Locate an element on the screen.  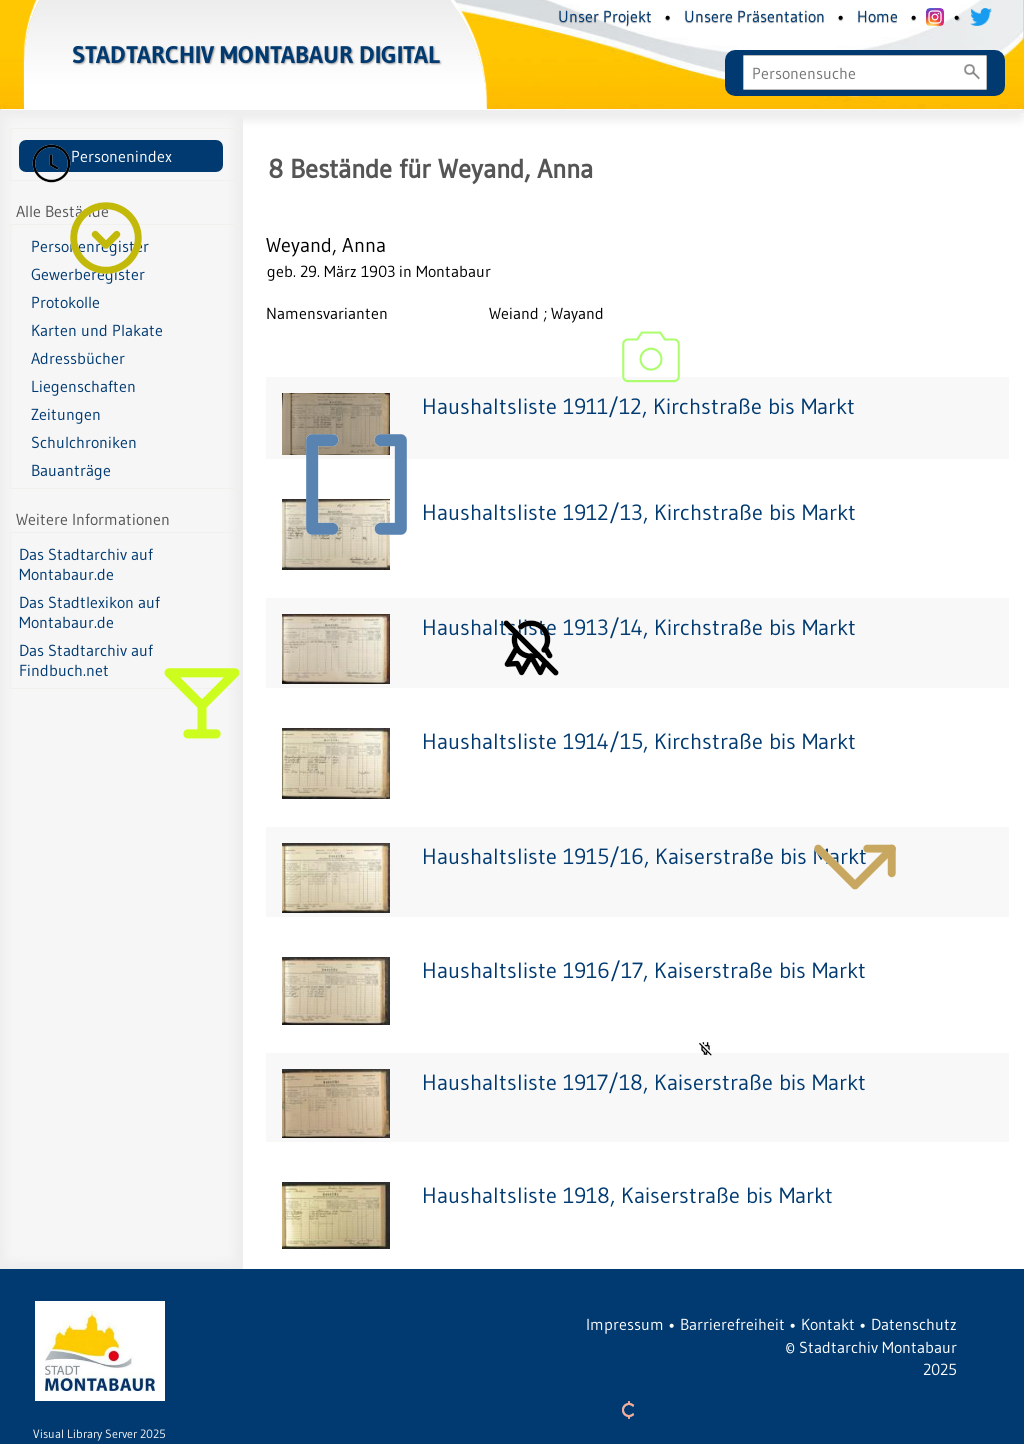
take a photo is located at coordinates (651, 358).